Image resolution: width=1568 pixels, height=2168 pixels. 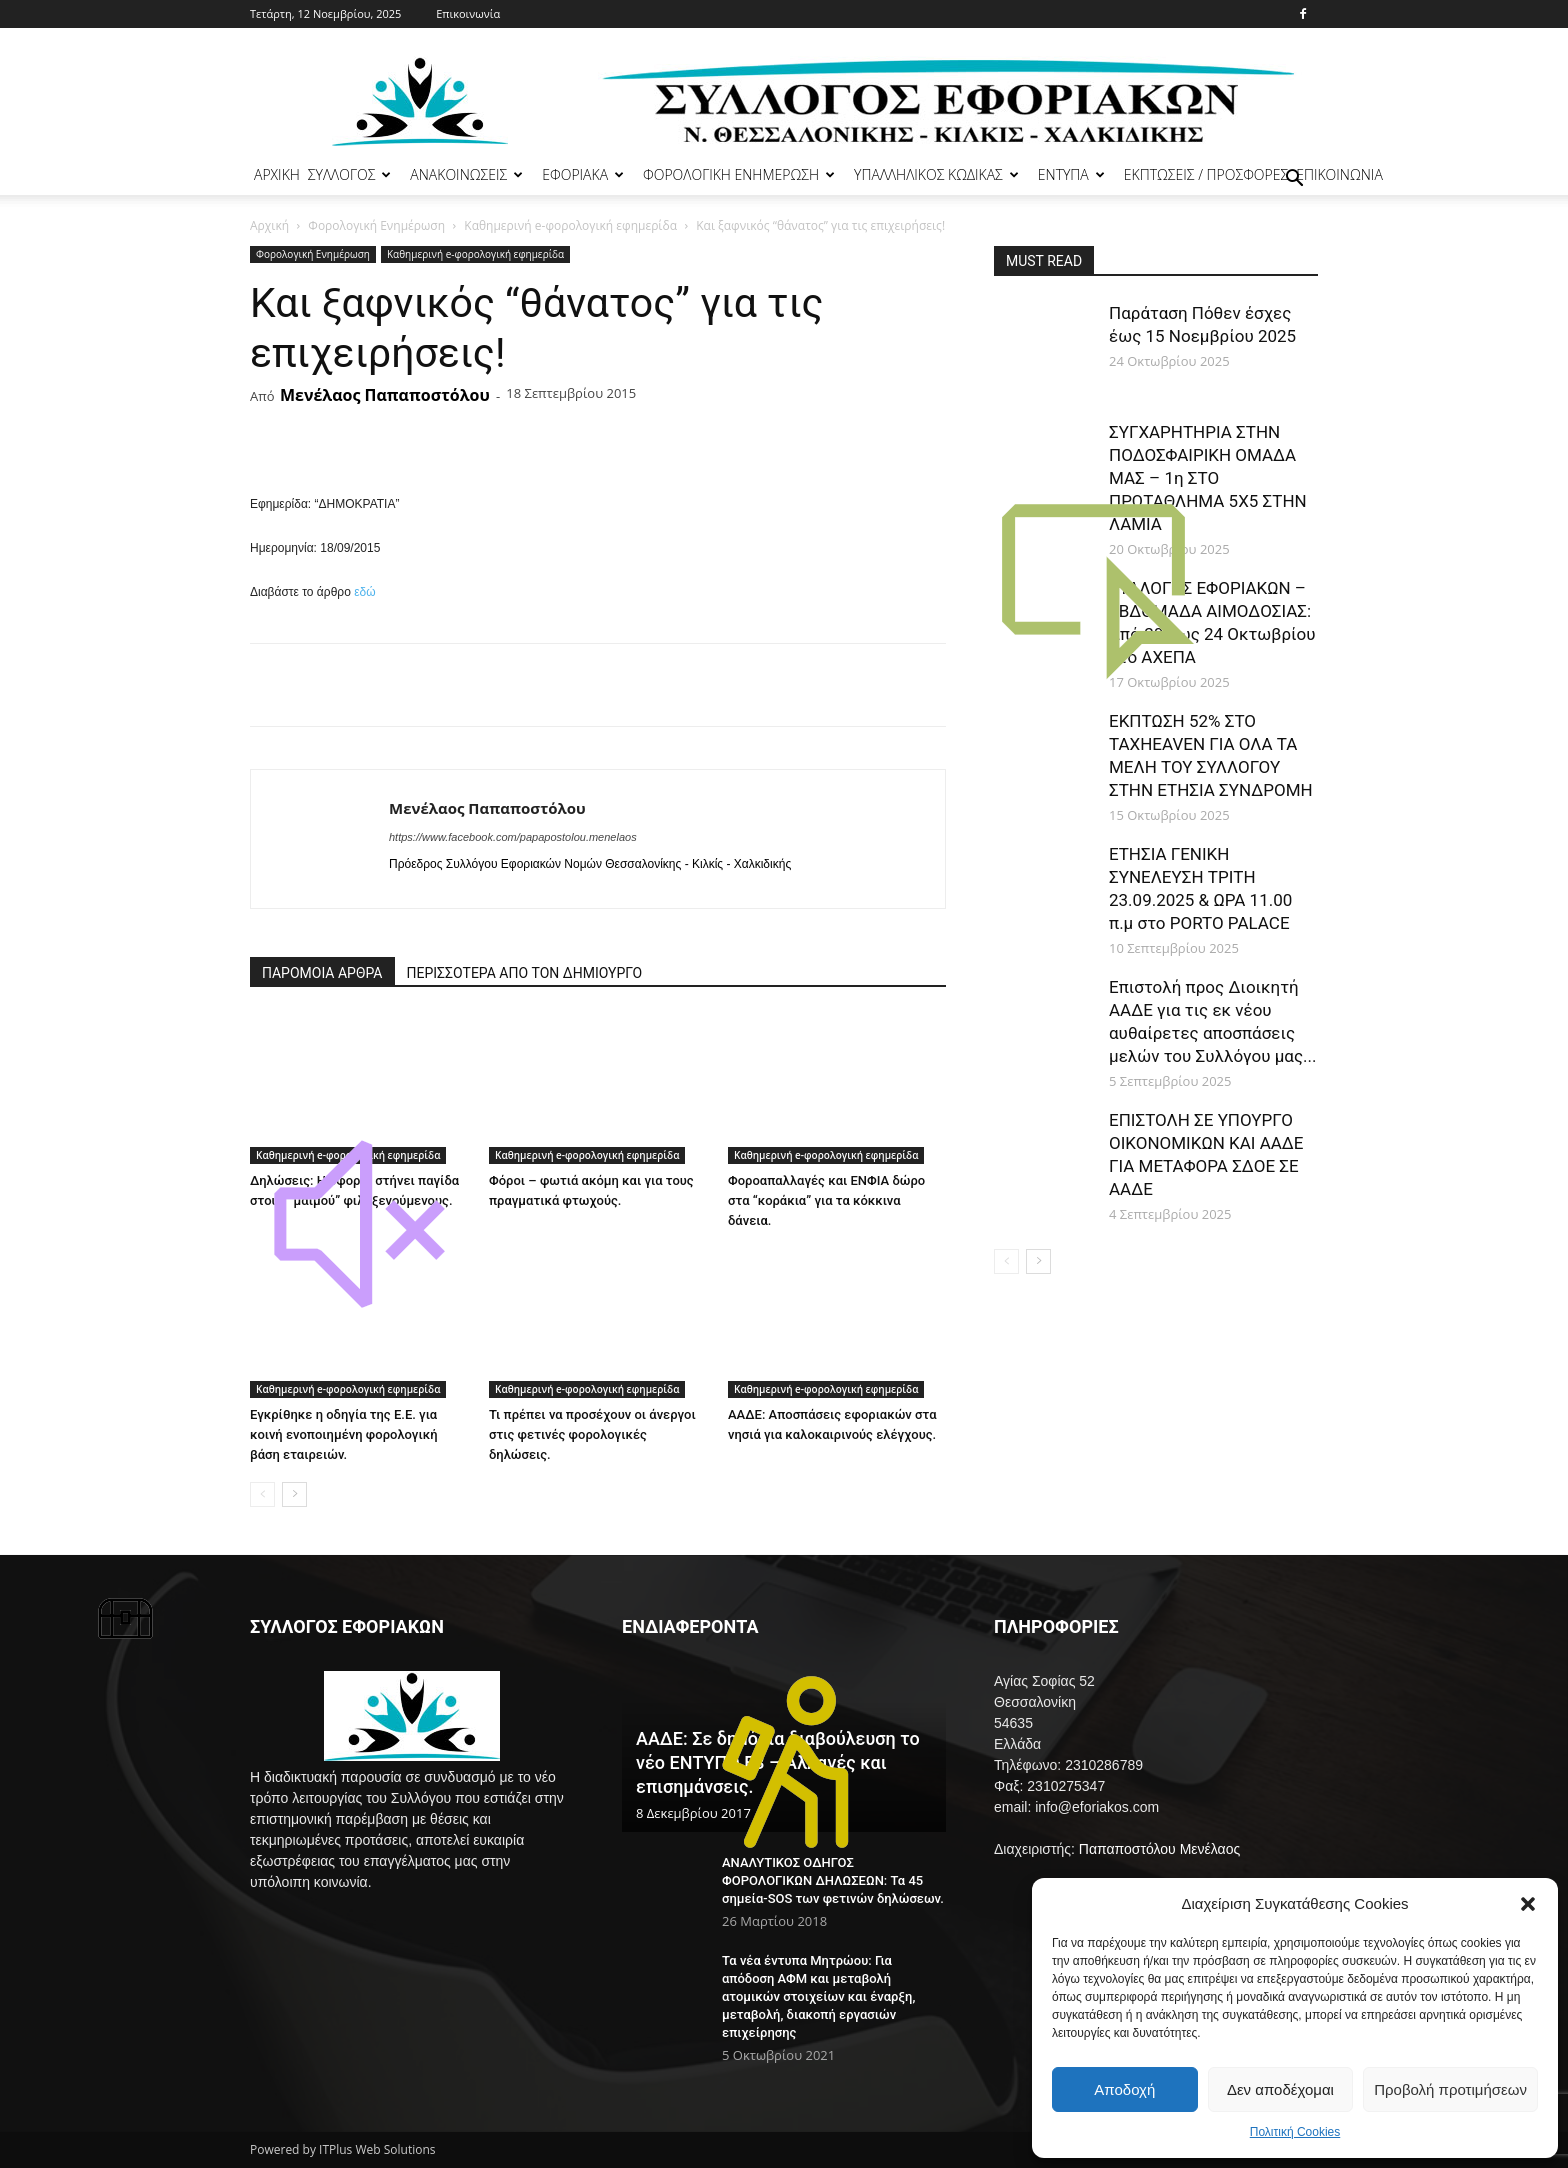 What do you see at coordinates (1093, 582) in the screenshot?
I see `inspect element on page` at bounding box center [1093, 582].